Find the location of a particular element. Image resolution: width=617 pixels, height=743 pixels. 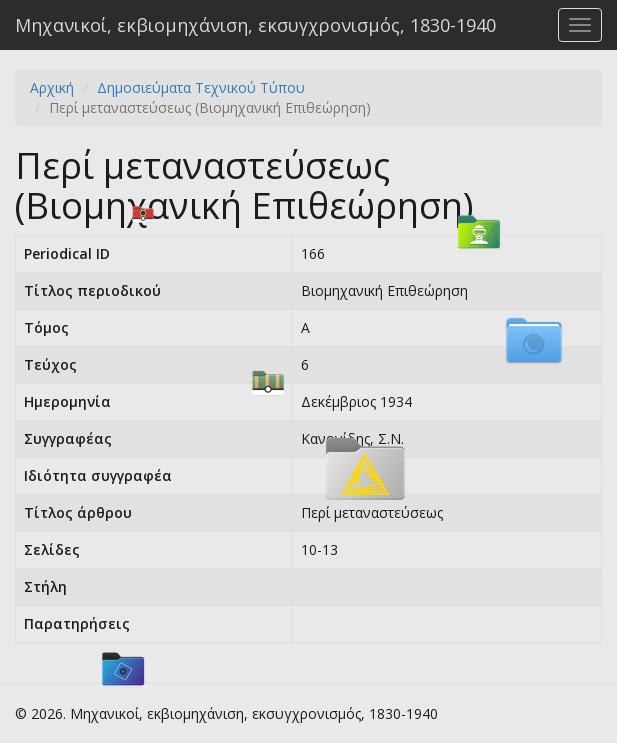

open pokémon repeat ball themed folder is located at coordinates (143, 215).